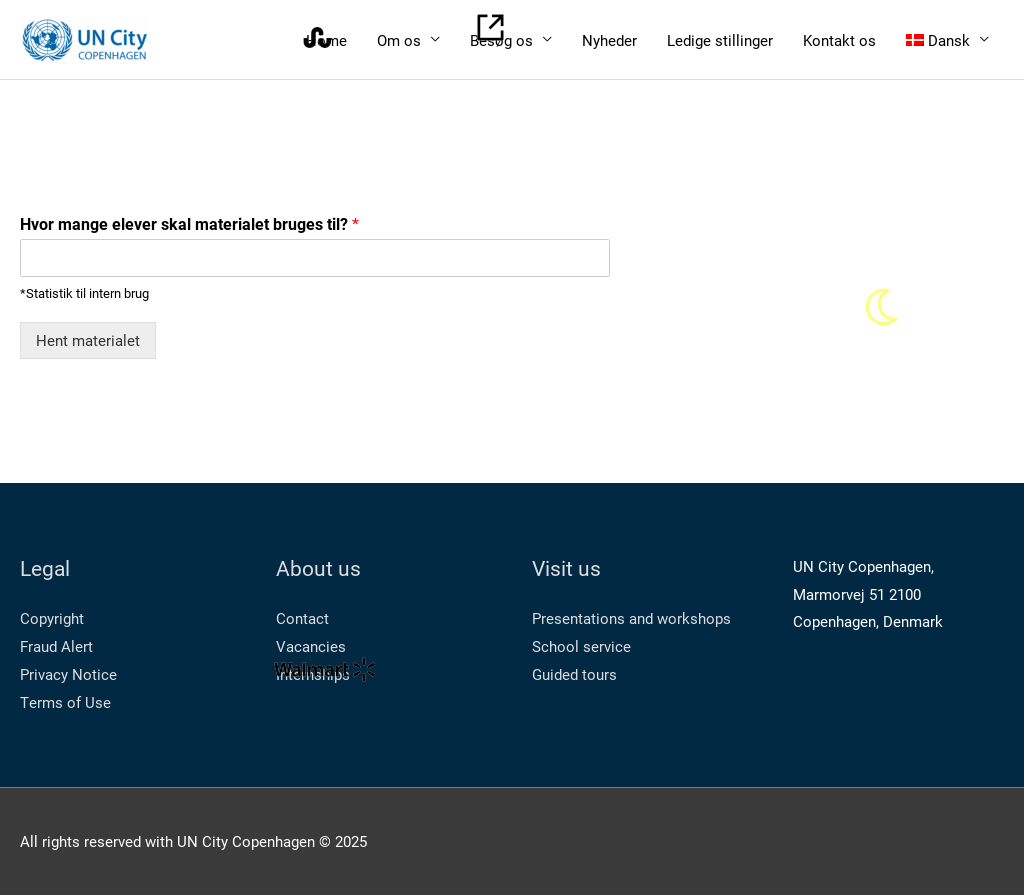  Describe the element at coordinates (324, 669) in the screenshot. I see `open the Walmart app` at that location.